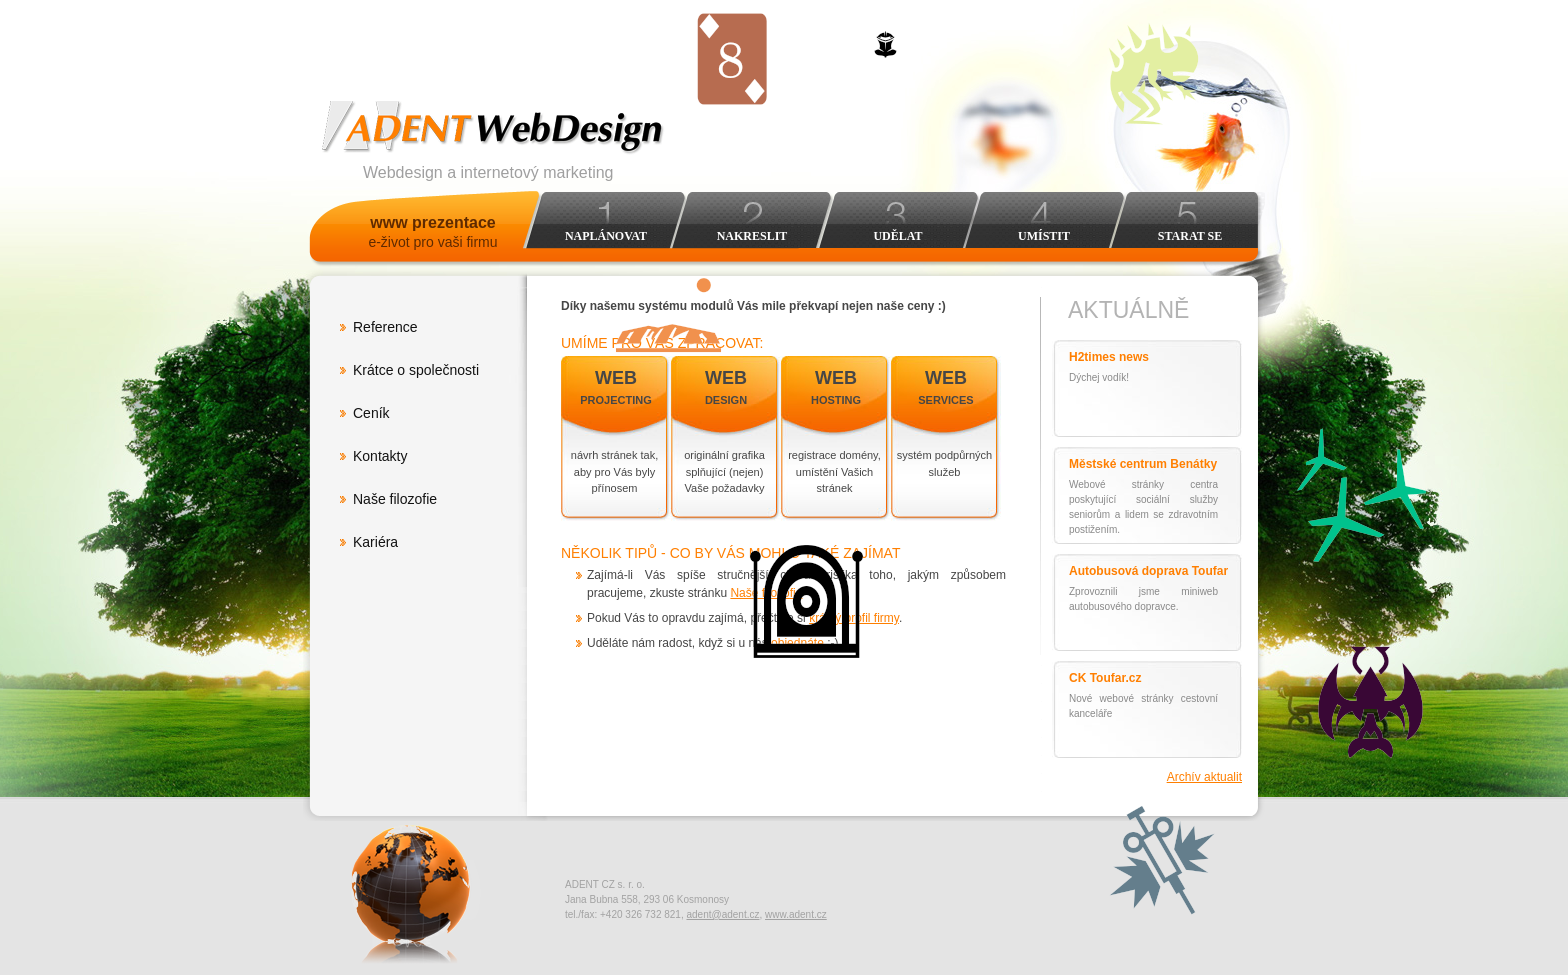  I want to click on use a healing item or potion, so click(1160, 859).